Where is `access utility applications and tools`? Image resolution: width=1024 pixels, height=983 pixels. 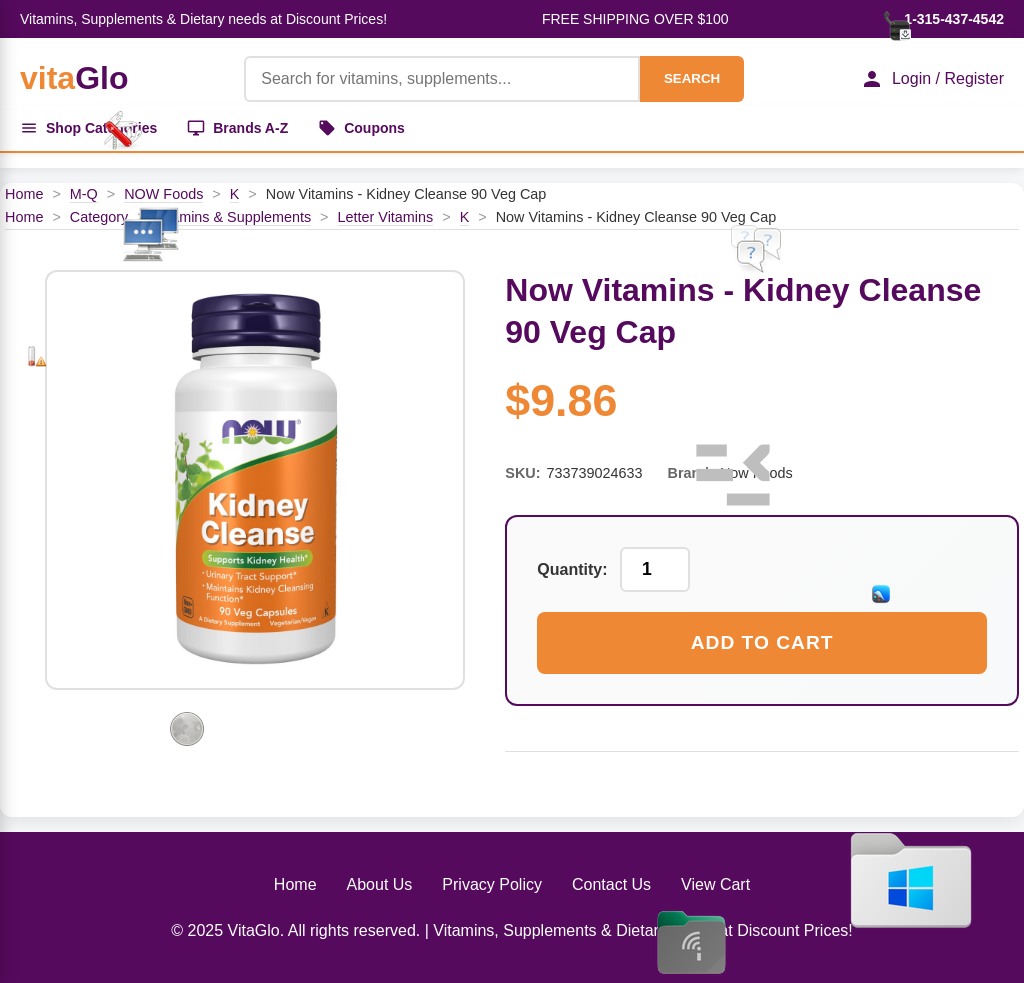 access utility applications and tools is located at coordinates (122, 130).